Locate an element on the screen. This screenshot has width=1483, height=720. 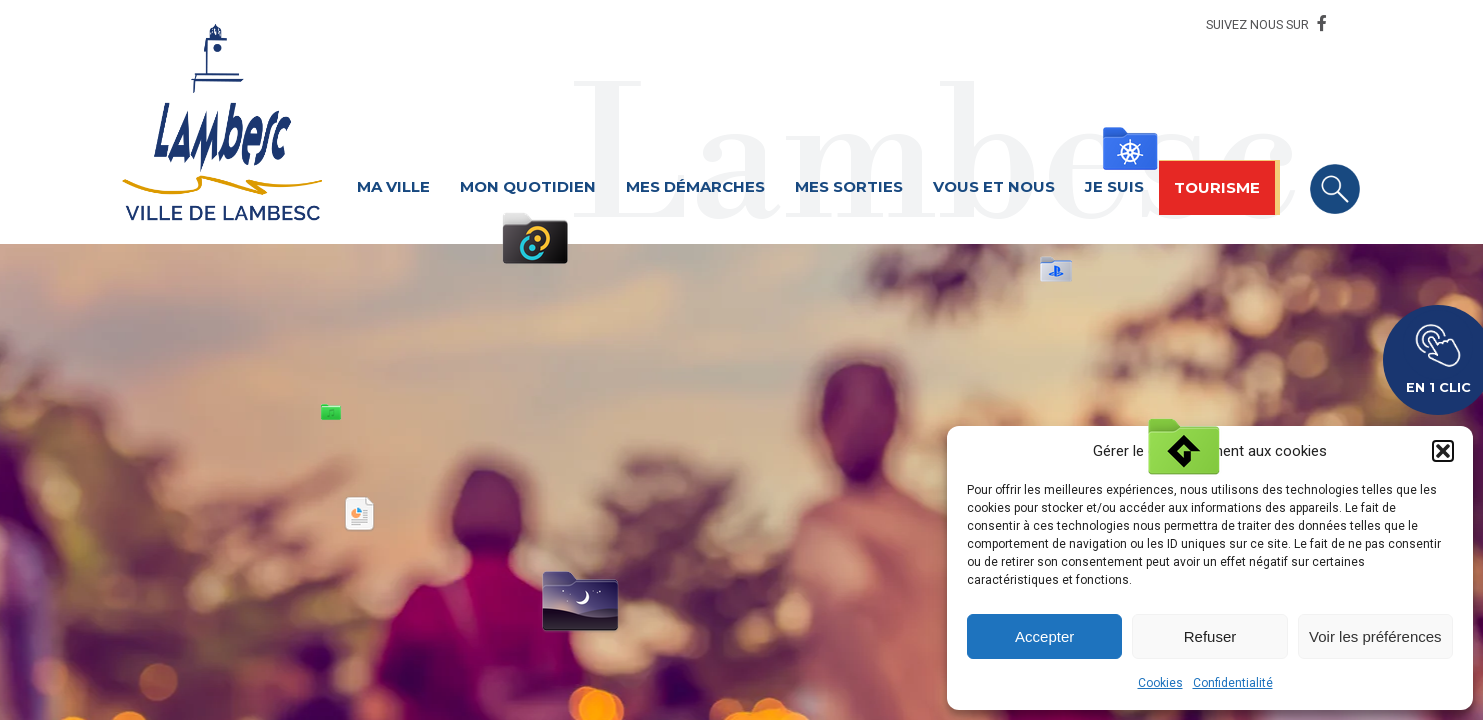
open game maker studio project folder is located at coordinates (1183, 448).